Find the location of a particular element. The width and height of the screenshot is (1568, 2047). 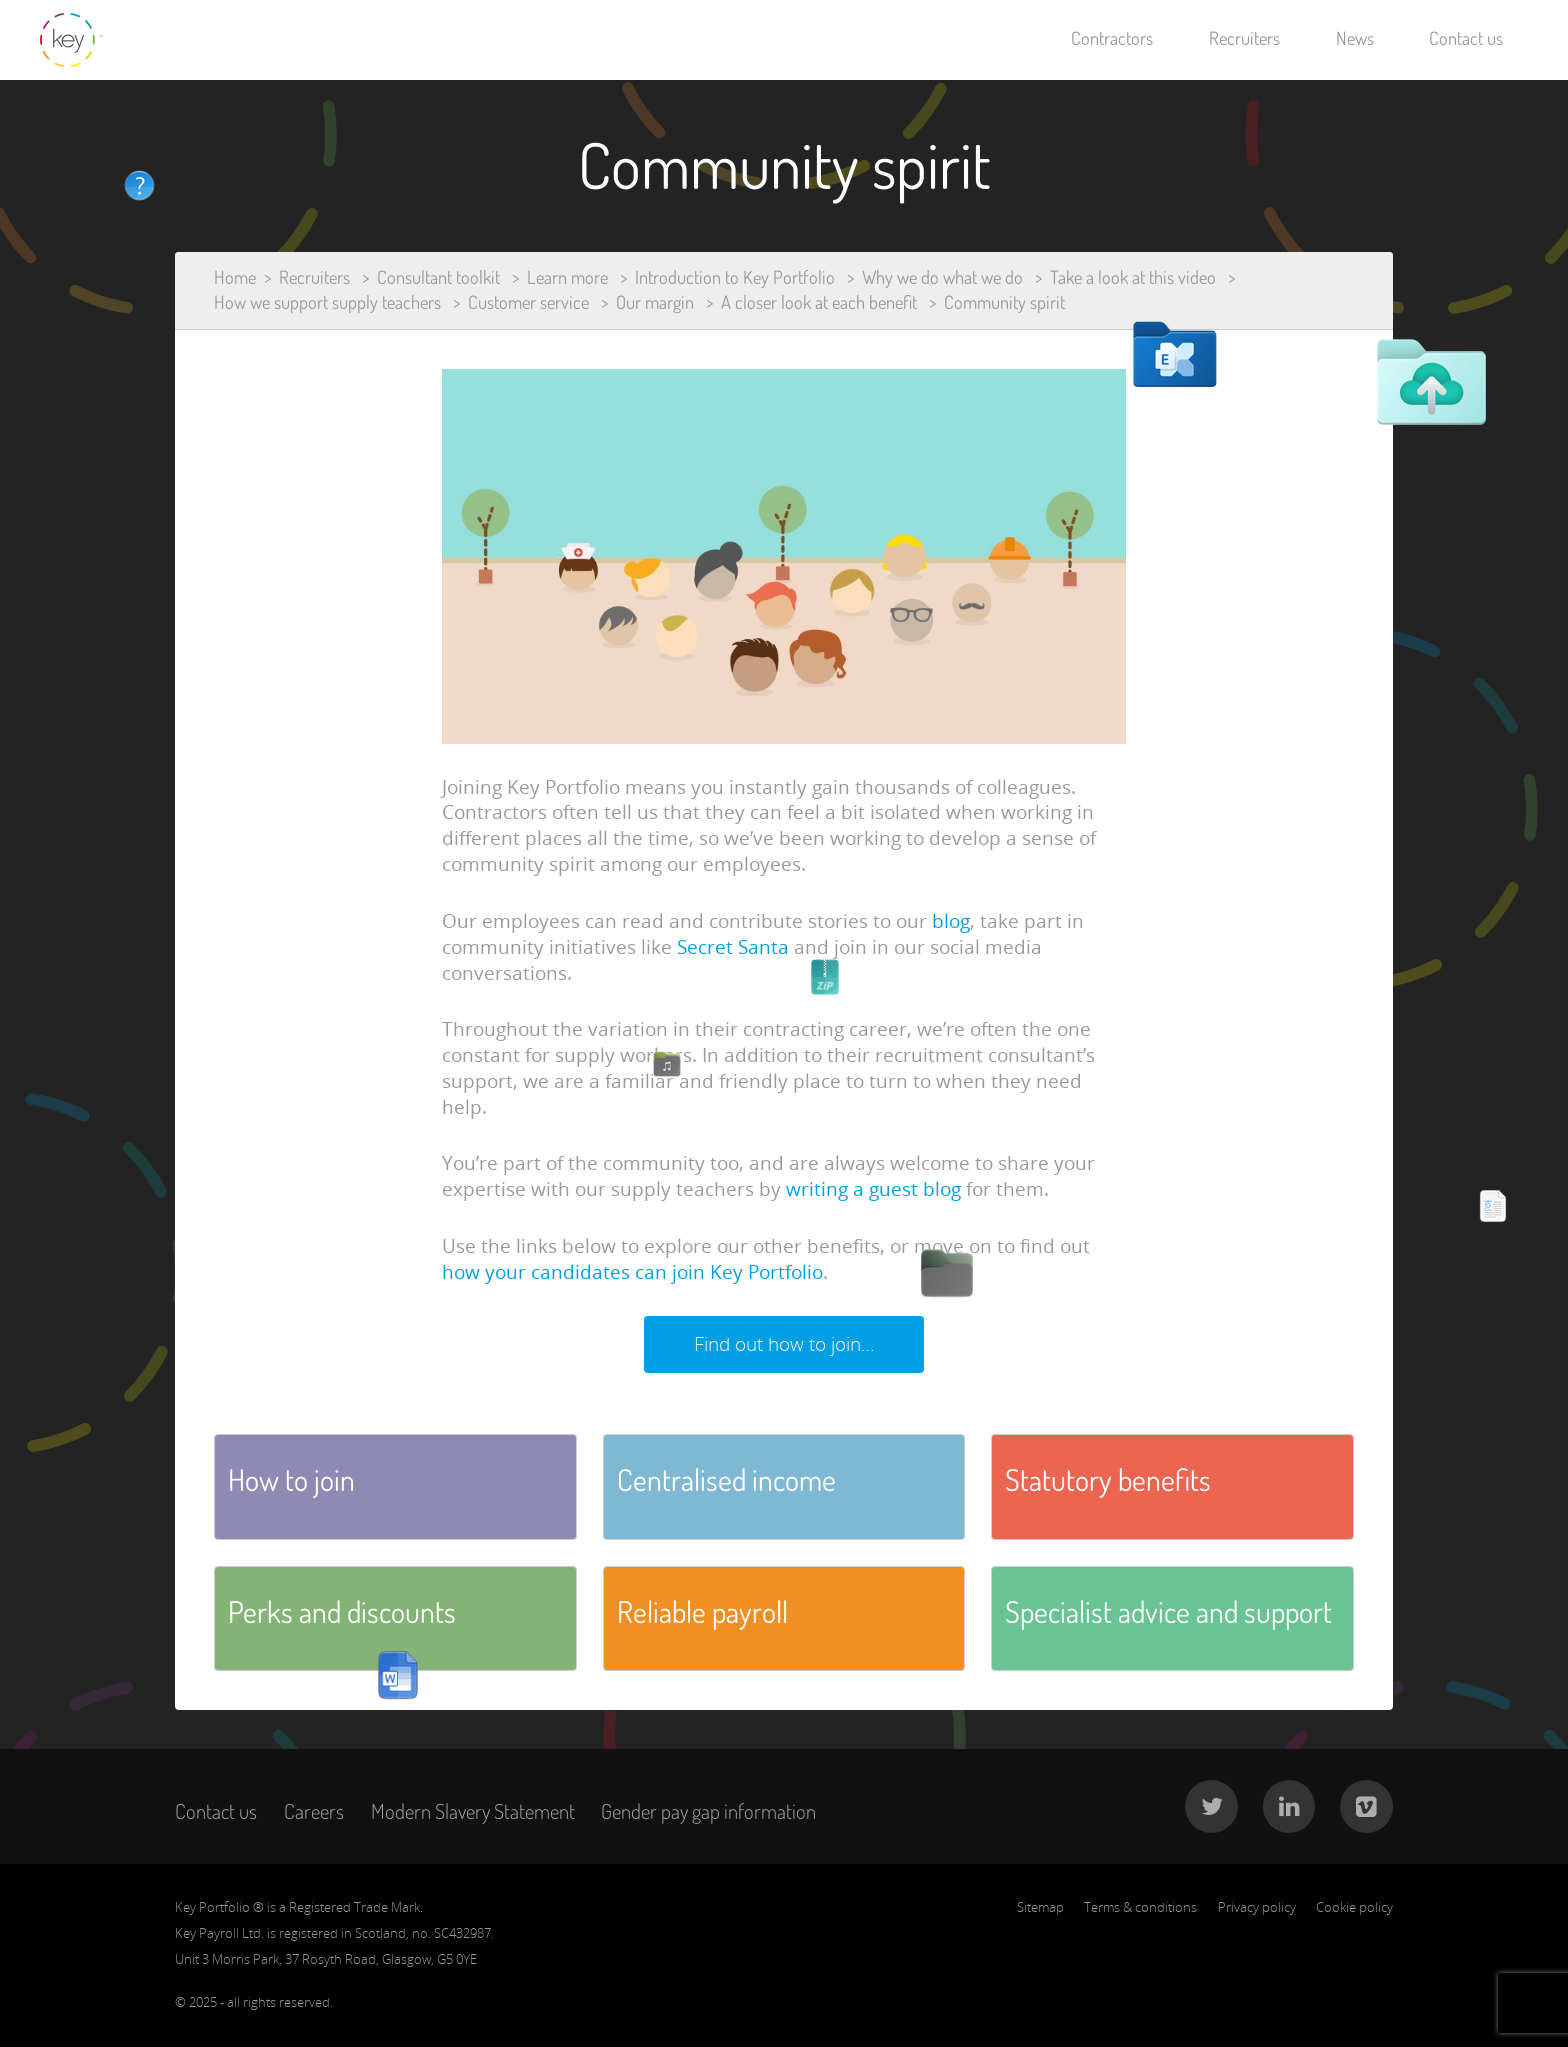

open microsoft exchange folder is located at coordinates (1174, 356).